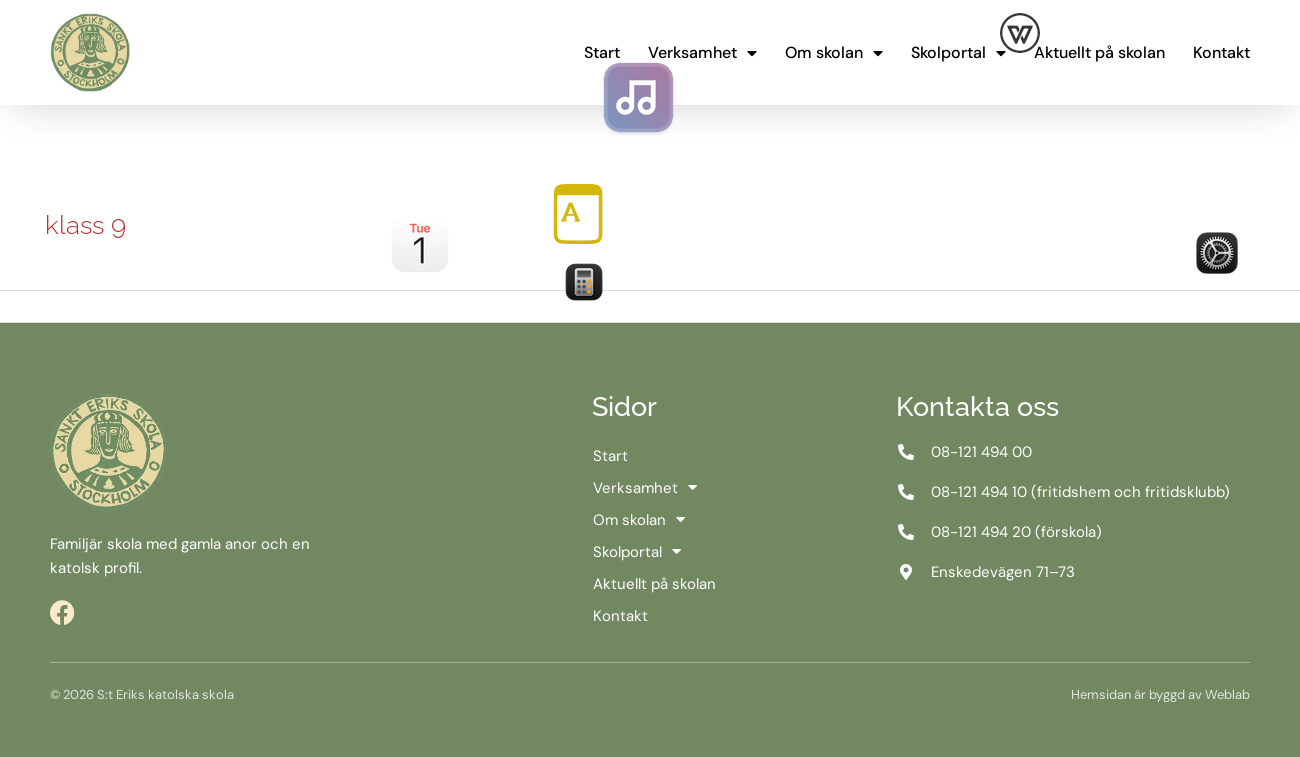 The width and height of the screenshot is (1300, 757). Describe the element at coordinates (1217, 253) in the screenshot. I see `open system settings` at that location.